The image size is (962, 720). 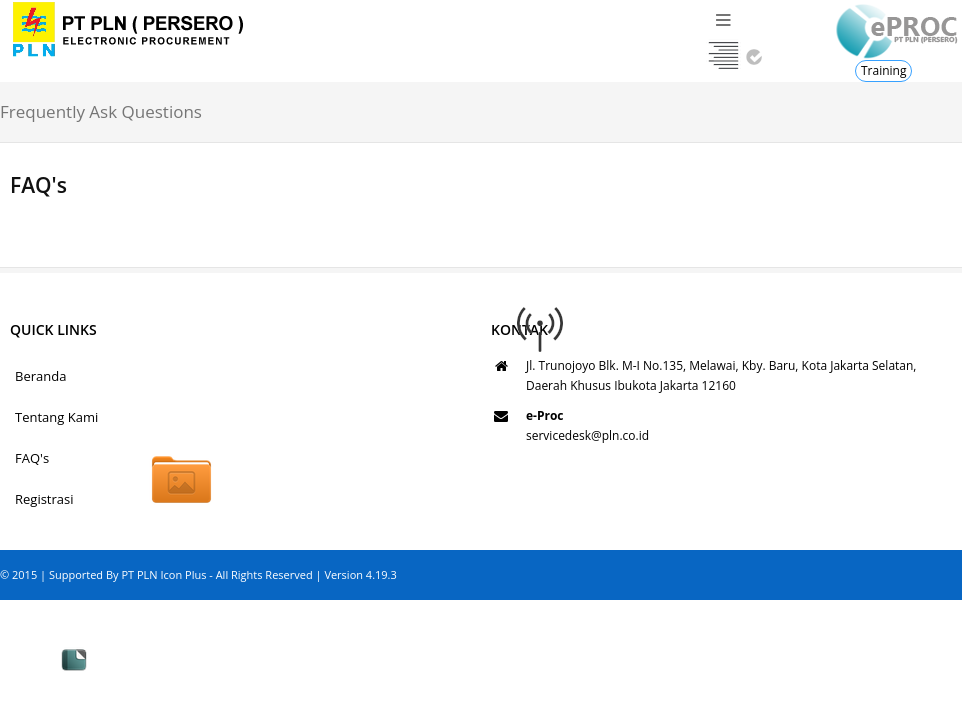 I want to click on change desktop wallpaper settings, so click(x=74, y=659).